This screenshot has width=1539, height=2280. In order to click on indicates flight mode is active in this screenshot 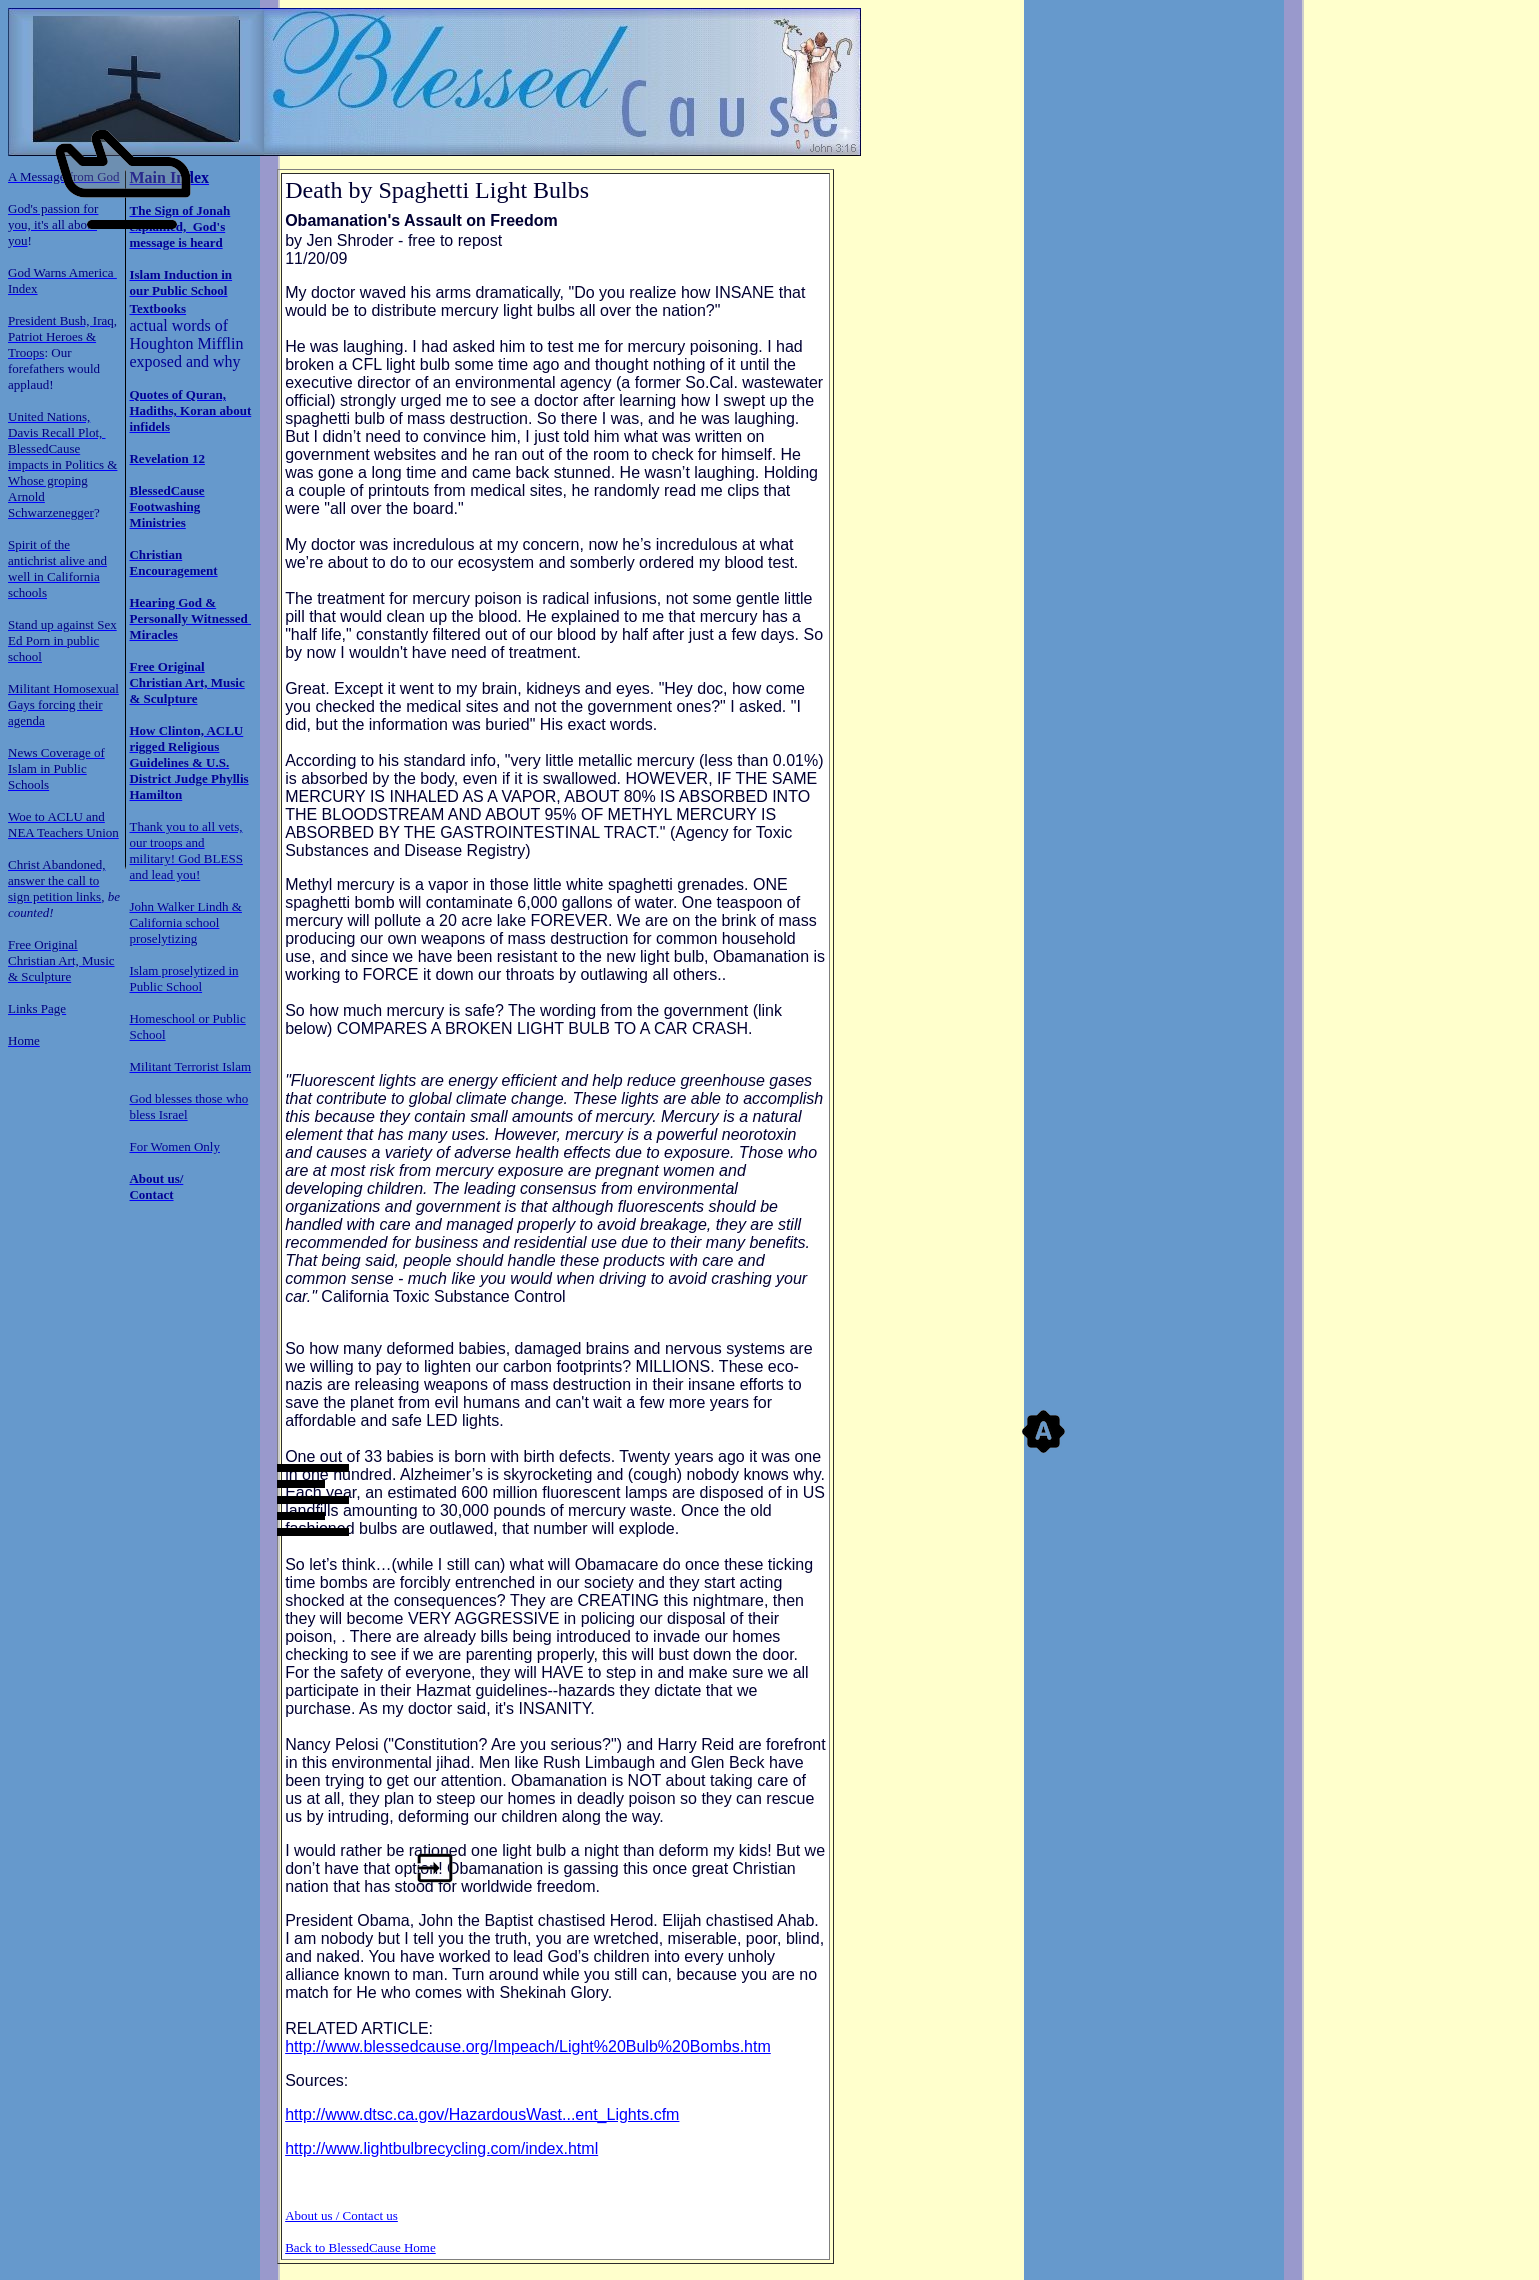, I will do `click(123, 175)`.